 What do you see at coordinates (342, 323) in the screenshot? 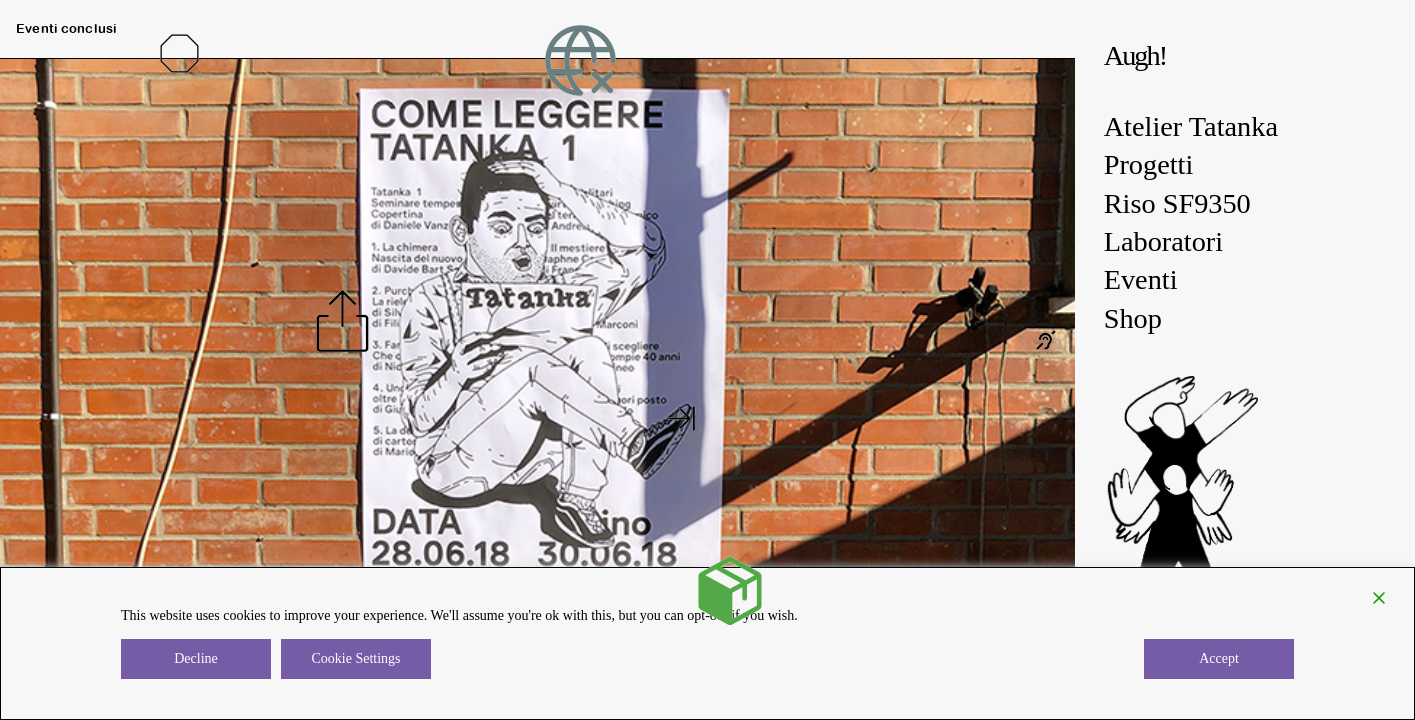
I see `export or share content to another app` at bounding box center [342, 323].